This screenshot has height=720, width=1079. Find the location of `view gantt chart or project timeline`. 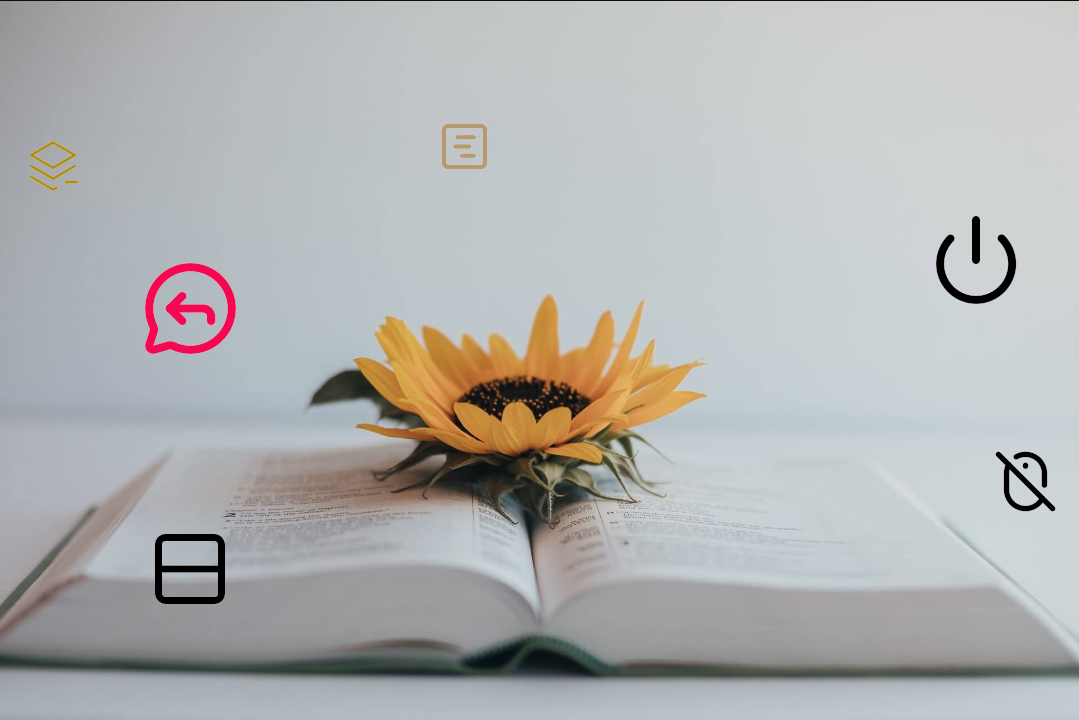

view gantt chart or project timeline is located at coordinates (464, 146).